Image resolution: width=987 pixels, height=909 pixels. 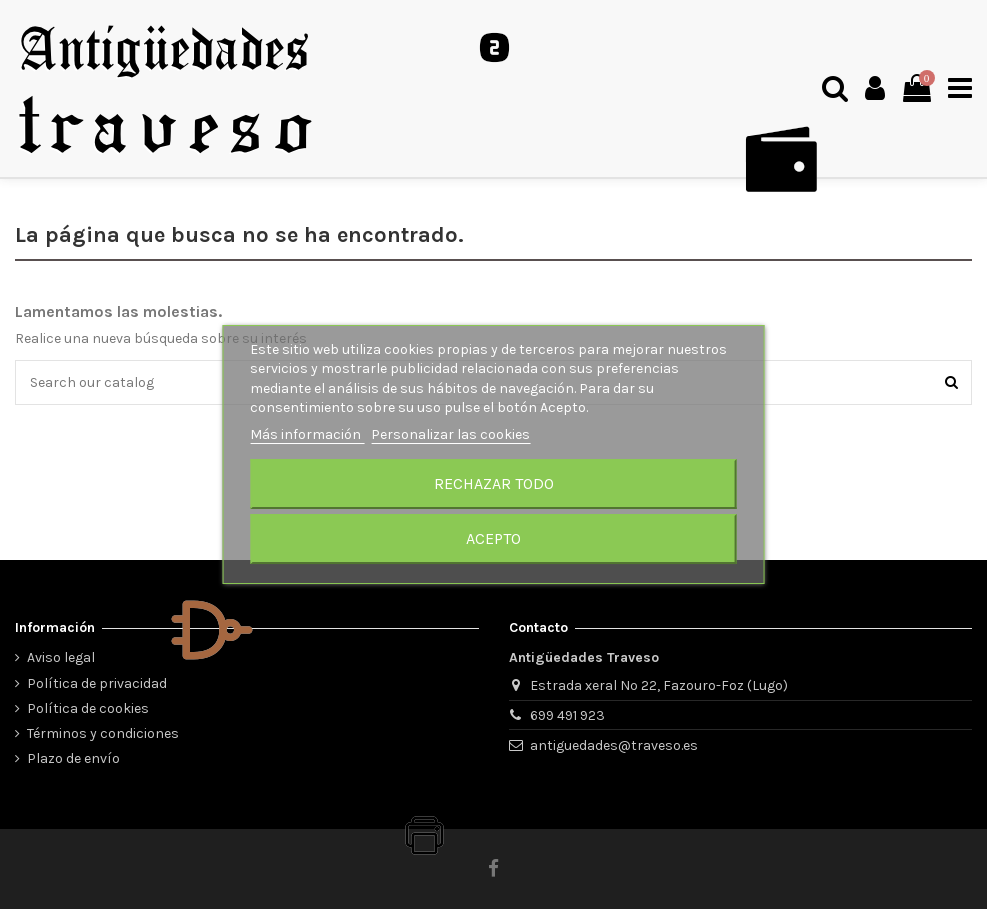 What do you see at coordinates (494, 47) in the screenshot?
I see `indicates step 2 in a sequence or process` at bounding box center [494, 47].